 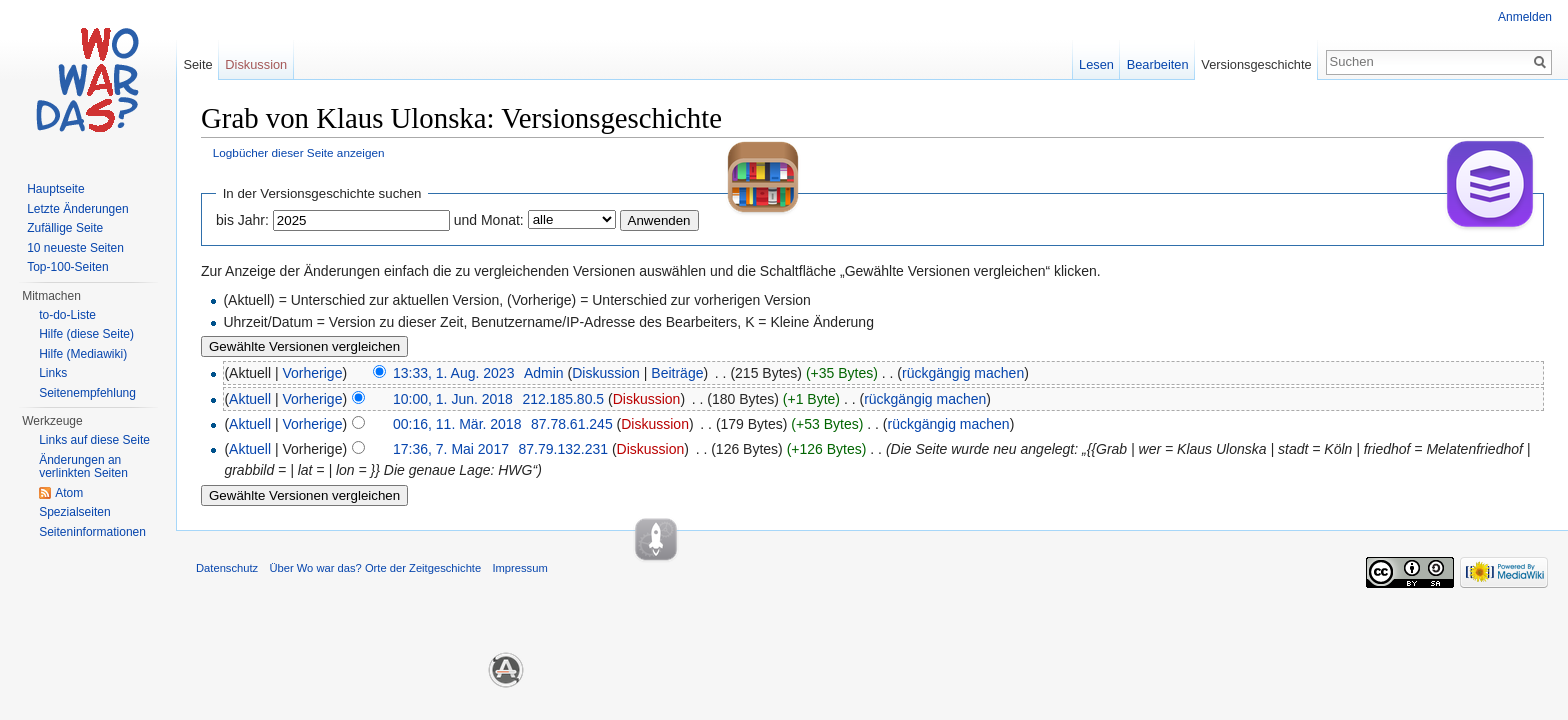 I want to click on open the software update manager, so click(x=506, y=670).